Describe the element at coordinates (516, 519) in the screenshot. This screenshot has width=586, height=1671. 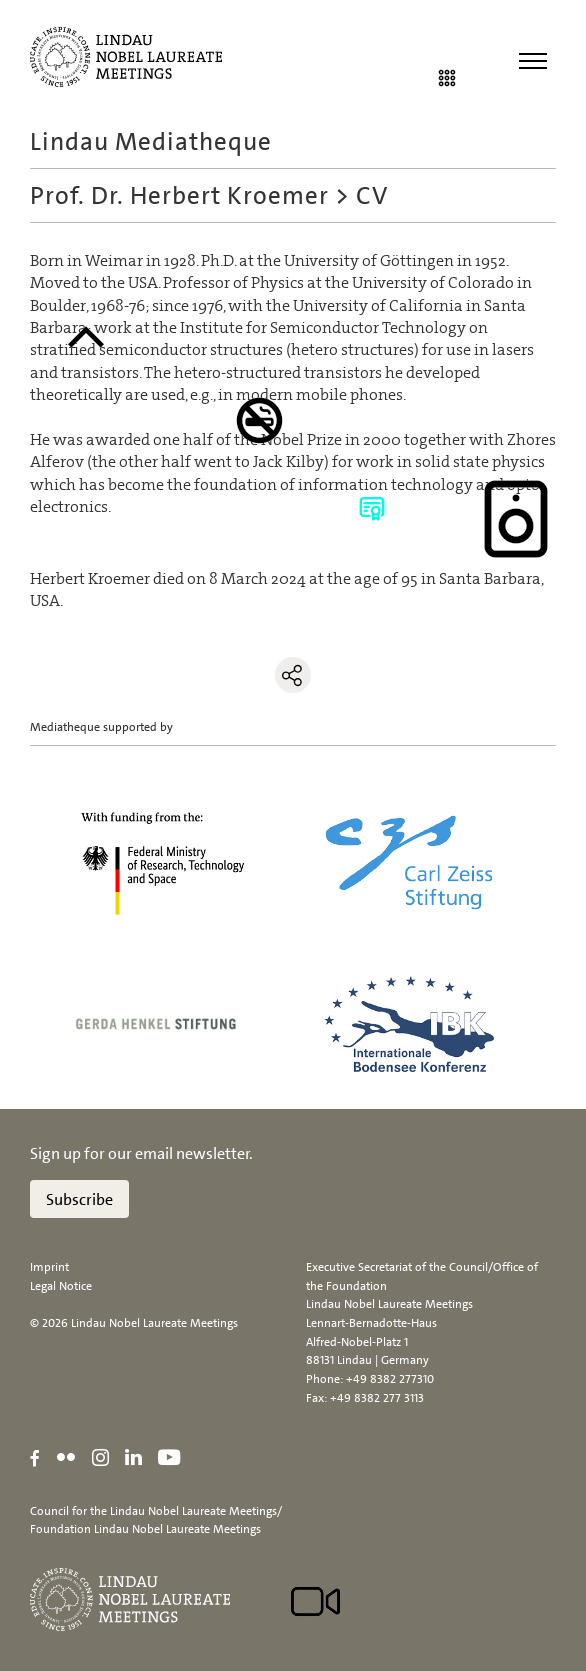
I see `adjust speaker or audio output settings` at that location.